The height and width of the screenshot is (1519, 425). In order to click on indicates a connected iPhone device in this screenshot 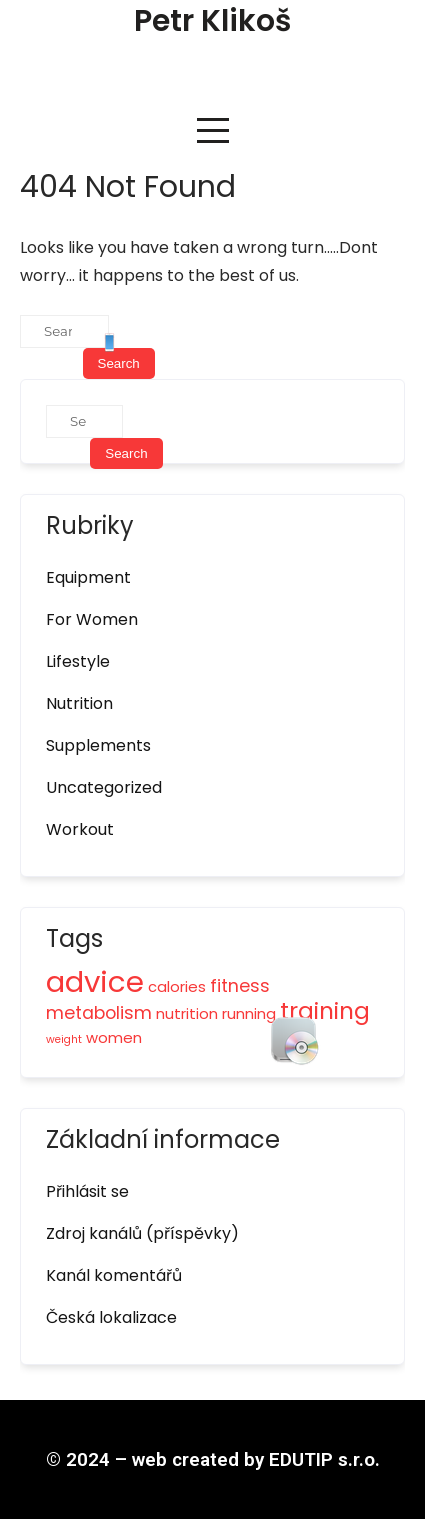, I will do `click(109, 342)`.